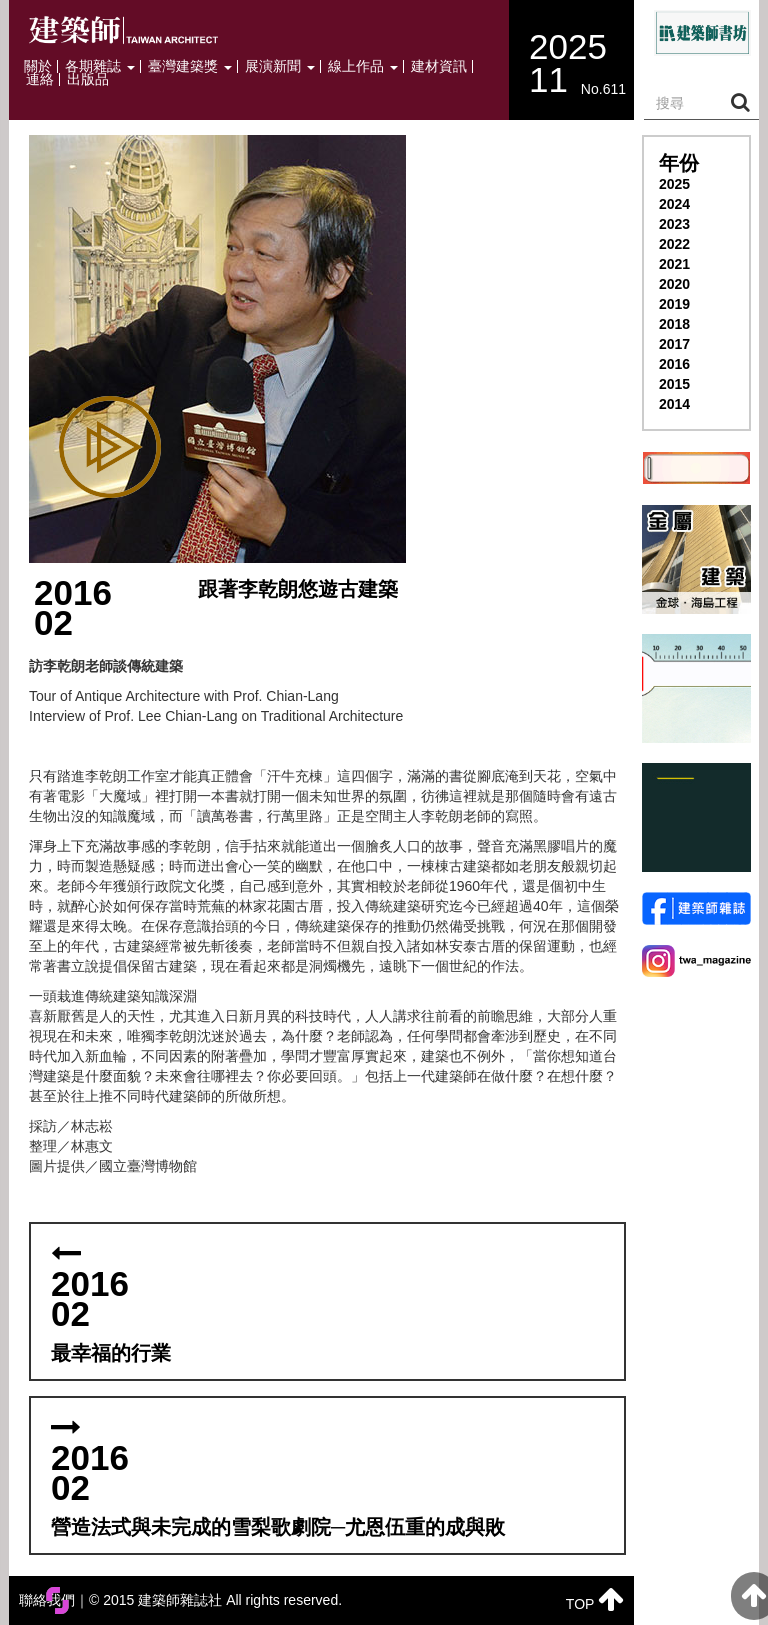 Image resolution: width=768 pixels, height=1625 pixels. I want to click on shutterstock logo, so click(57, 1600).